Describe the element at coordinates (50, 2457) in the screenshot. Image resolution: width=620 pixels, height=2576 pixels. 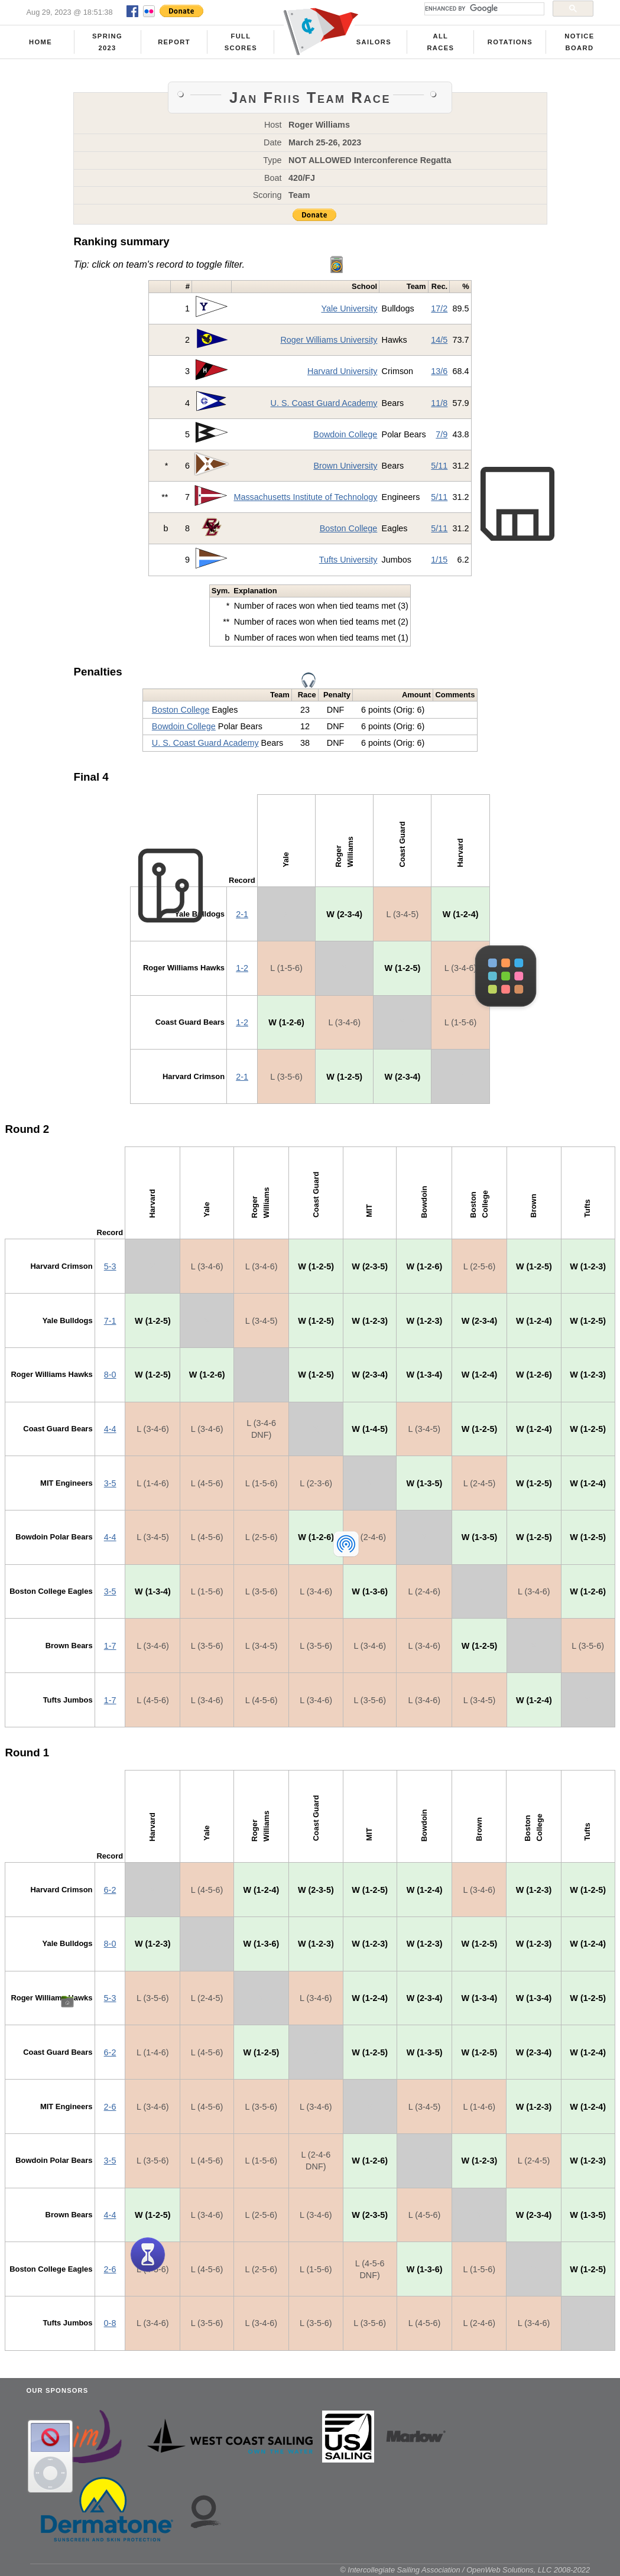
I see `iPod device is unavailable or cannot be connected` at that location.